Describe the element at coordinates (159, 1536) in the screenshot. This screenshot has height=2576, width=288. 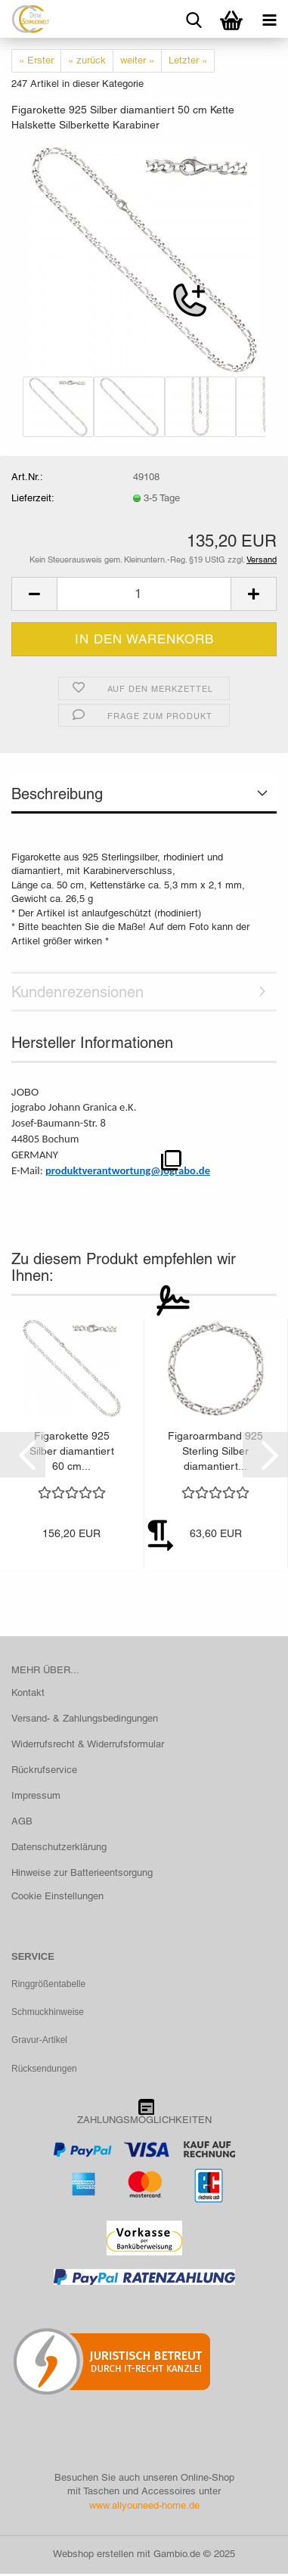
I see `set text direction to left-to-right` at that location.